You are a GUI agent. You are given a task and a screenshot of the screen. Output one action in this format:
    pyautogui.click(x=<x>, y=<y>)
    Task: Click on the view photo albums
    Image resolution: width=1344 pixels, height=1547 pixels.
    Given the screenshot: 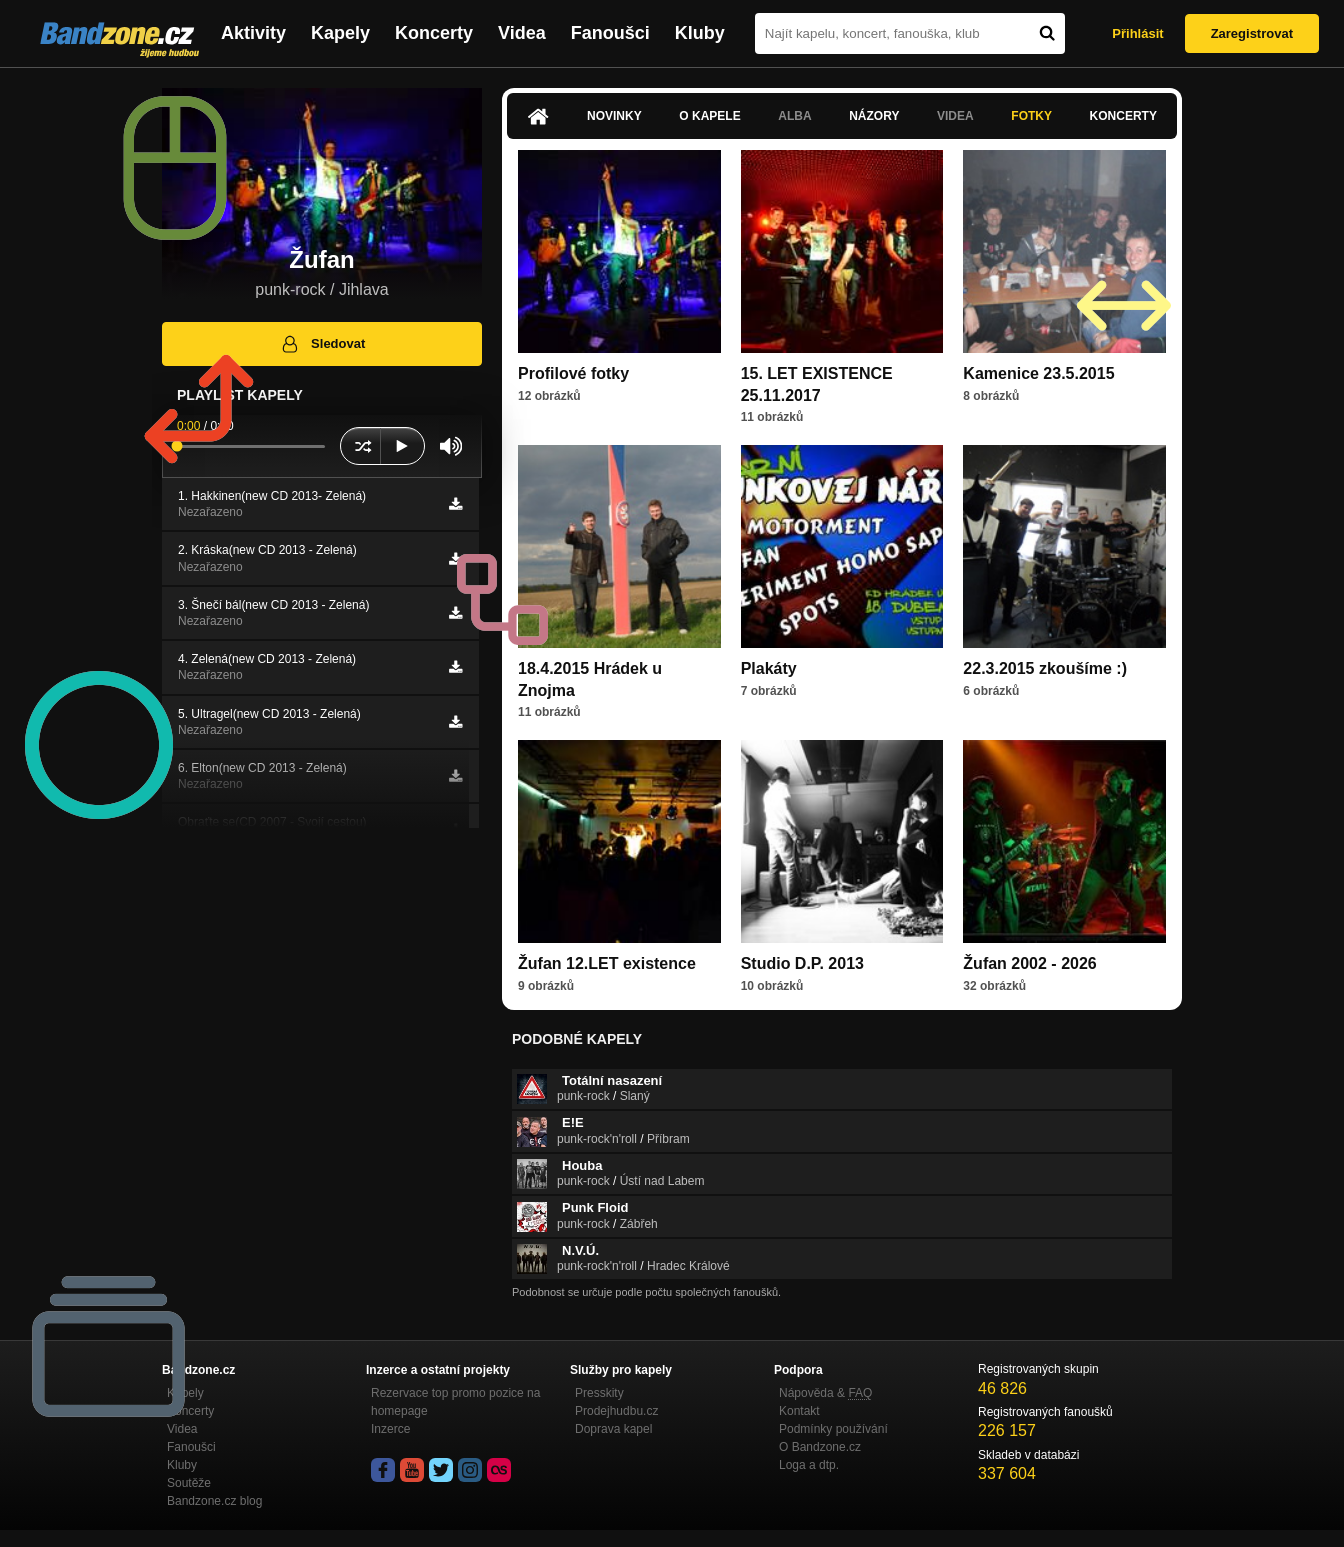 What is the action you would take?
    pyautogui.click(x=108, y=1346)
    